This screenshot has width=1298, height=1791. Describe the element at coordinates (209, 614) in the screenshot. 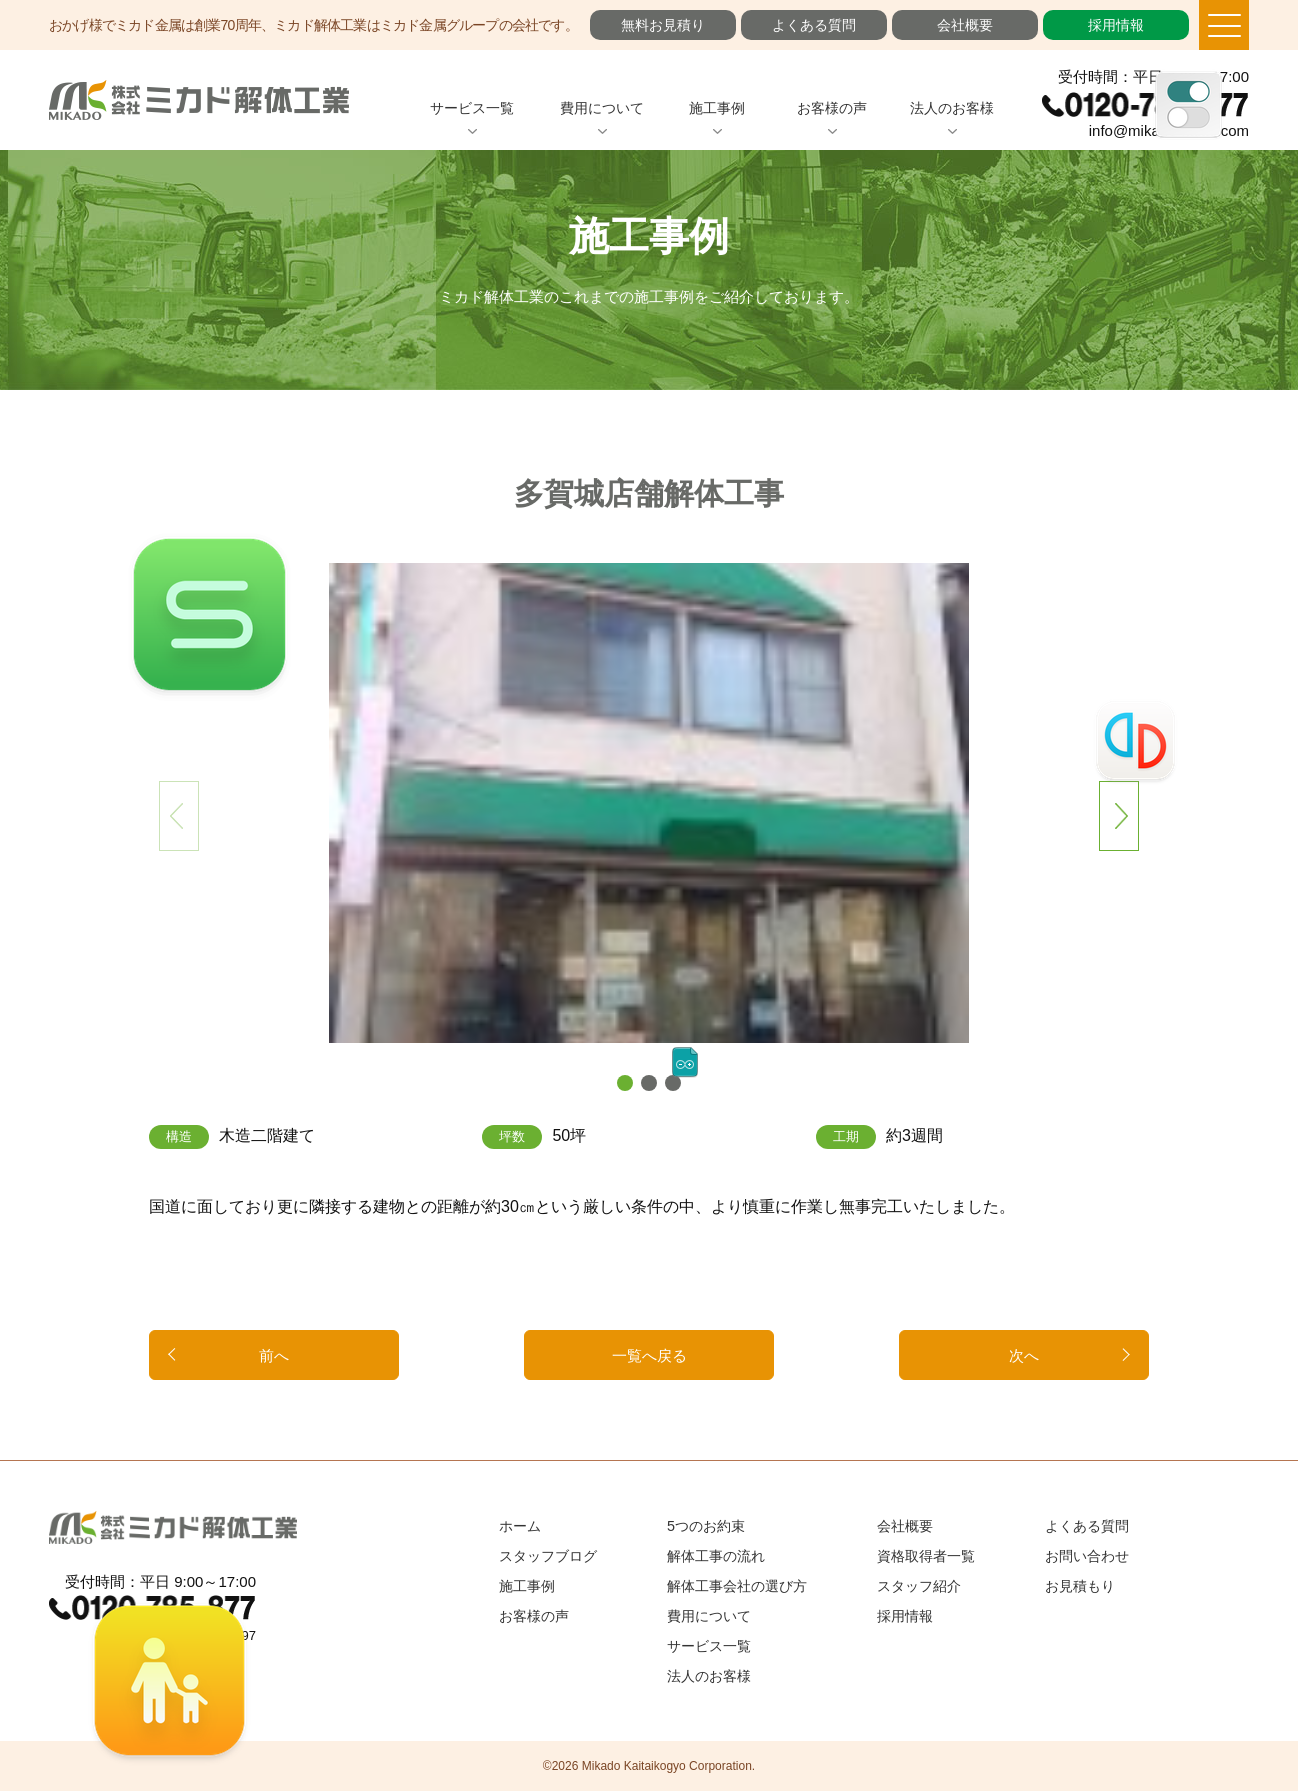

I see `open wps spreadsheets application` at that location.